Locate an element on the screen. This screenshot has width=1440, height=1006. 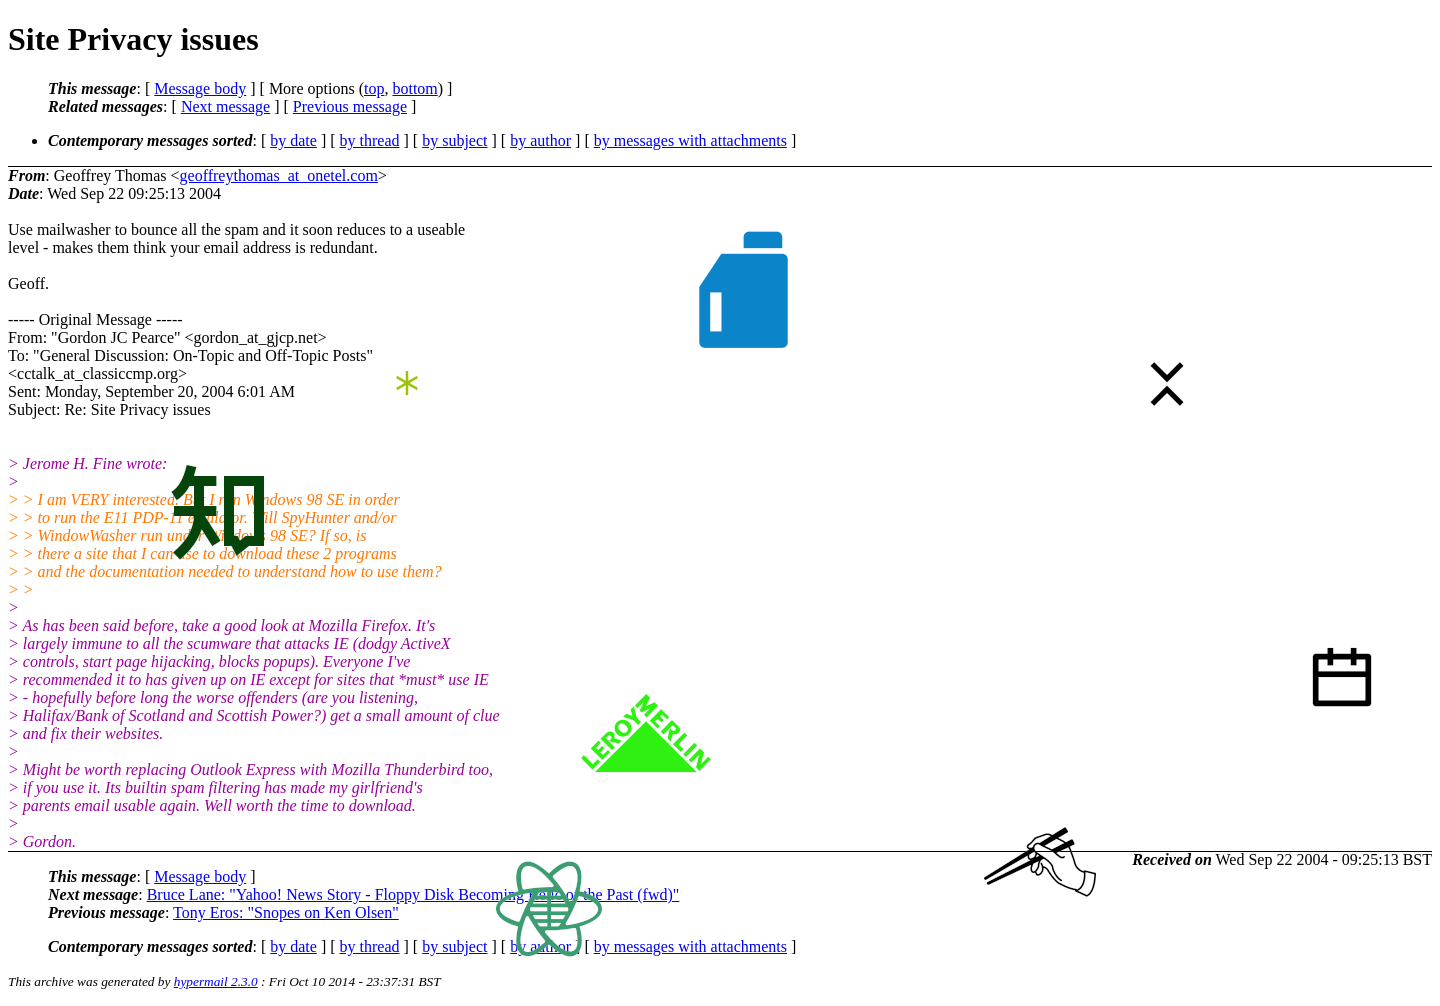
indicates a required field in a form is located at coordinates (407, 383).